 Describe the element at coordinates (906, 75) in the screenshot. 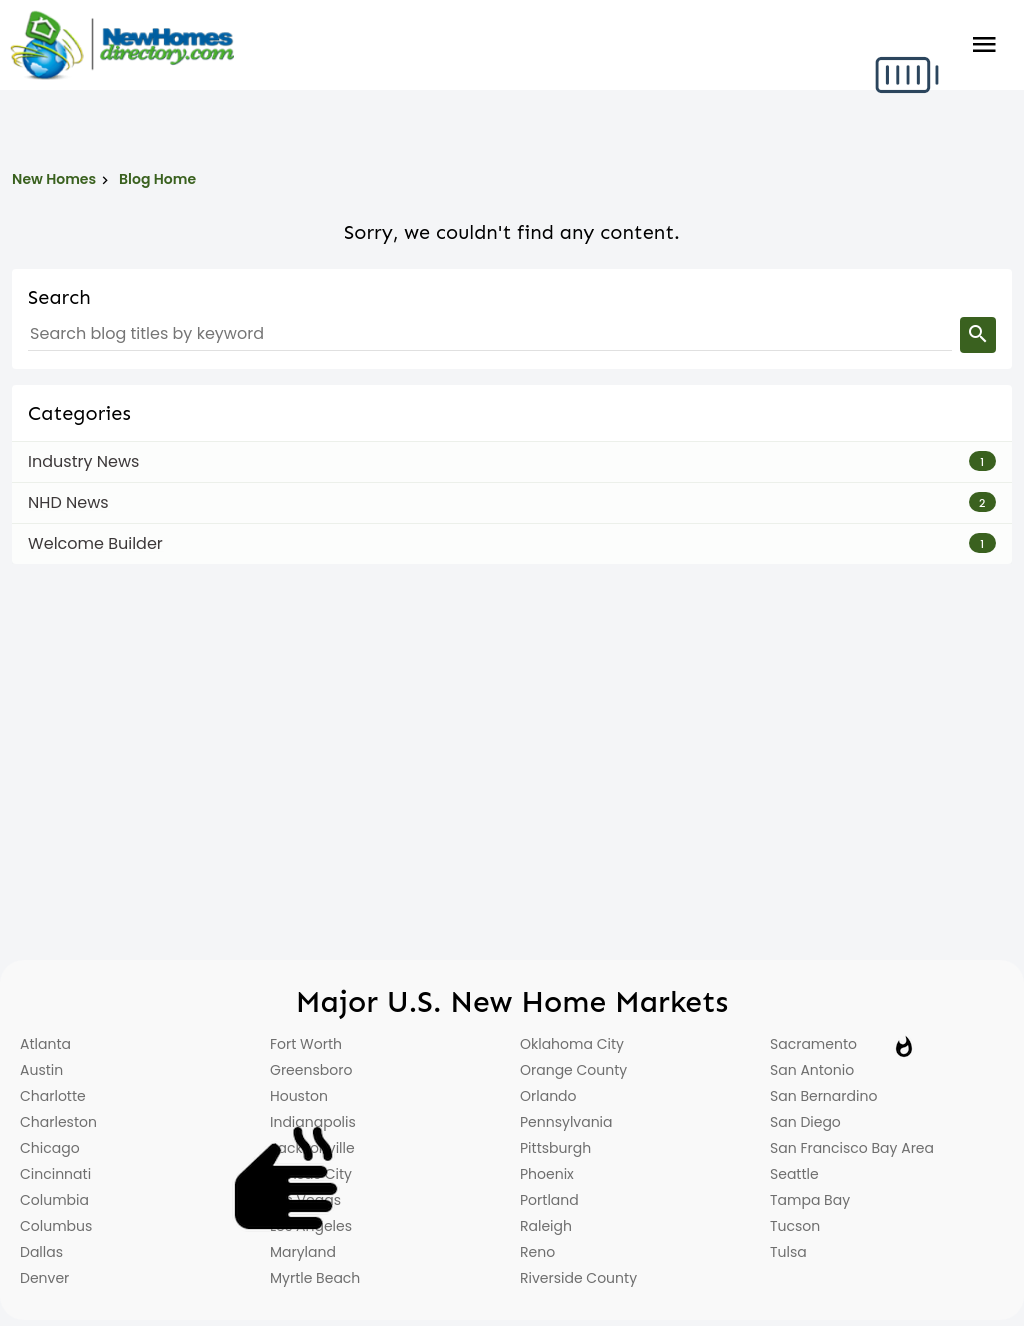

I see `indicates battery is fully charged` at that location.